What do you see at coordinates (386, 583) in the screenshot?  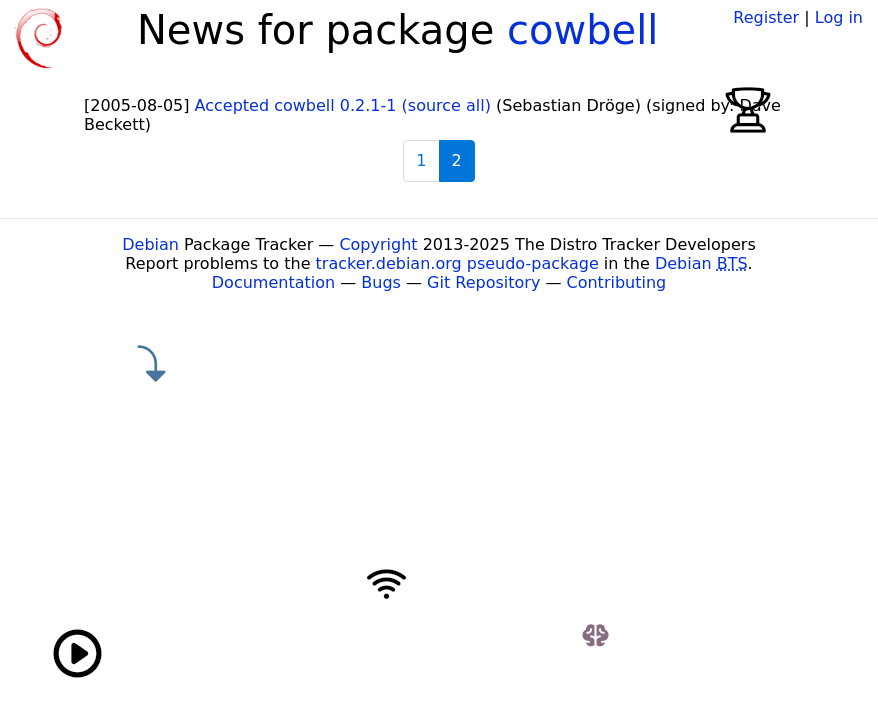 I see `indicates strong wifi signal strength` at bounding box center [386, 583].